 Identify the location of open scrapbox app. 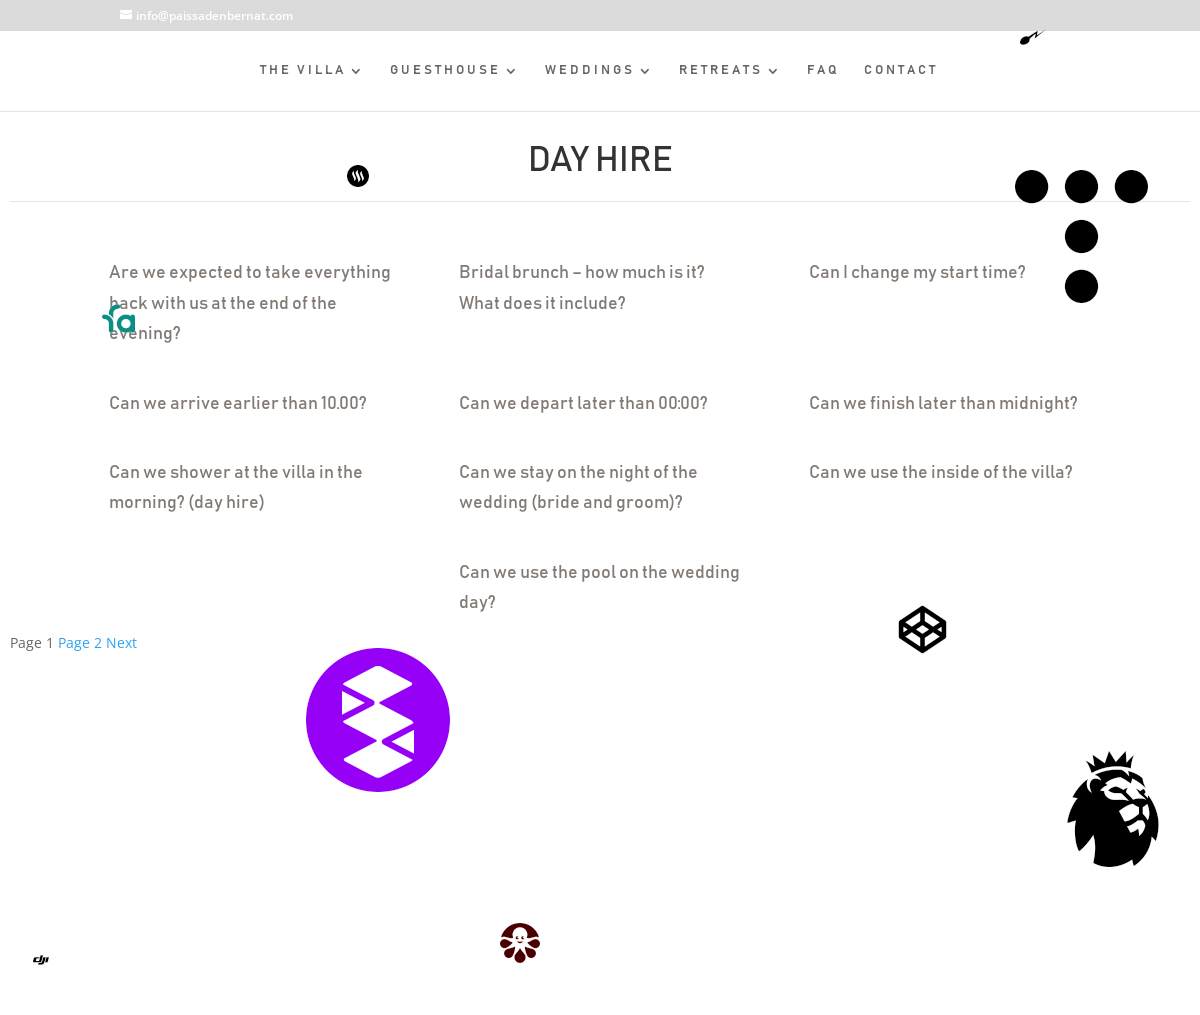
(378, 720).